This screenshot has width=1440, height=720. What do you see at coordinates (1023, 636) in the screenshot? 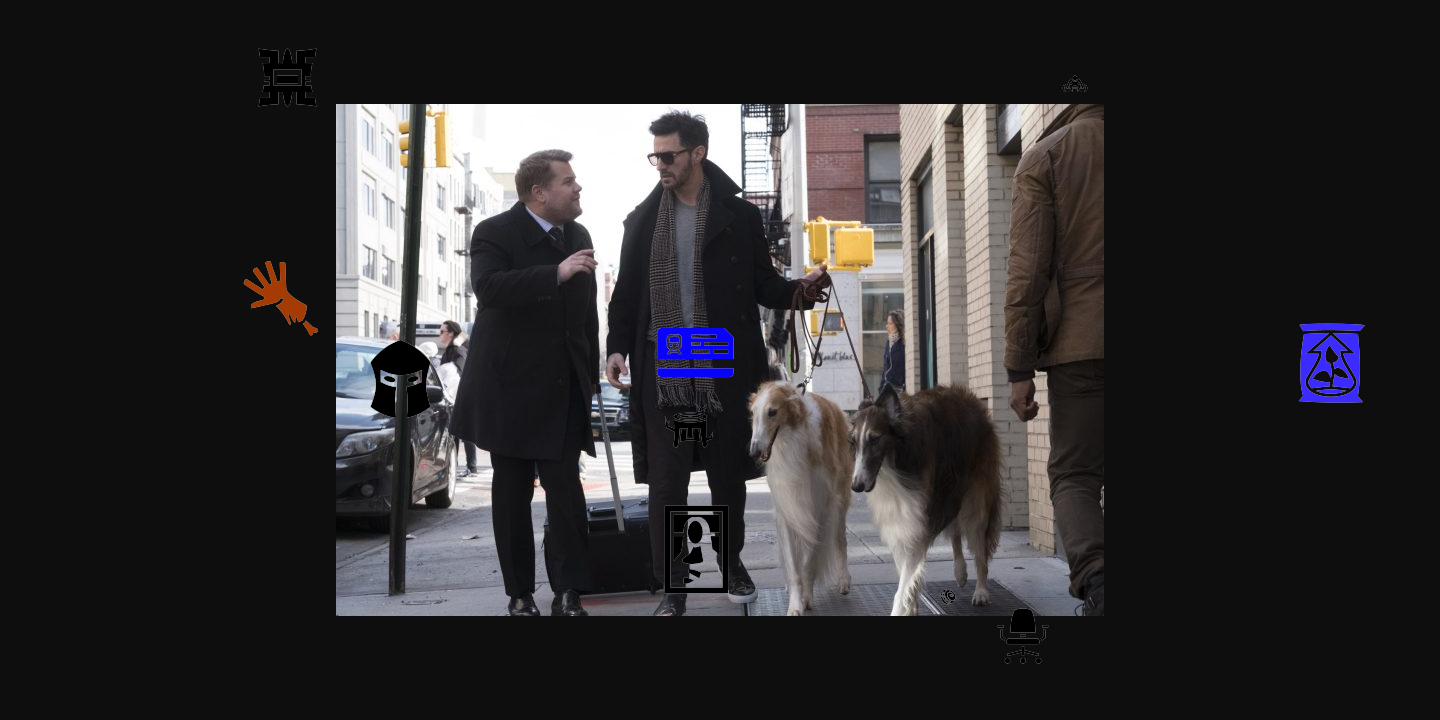
I see `browse office furniture options` at bounding box center [1023, 636].